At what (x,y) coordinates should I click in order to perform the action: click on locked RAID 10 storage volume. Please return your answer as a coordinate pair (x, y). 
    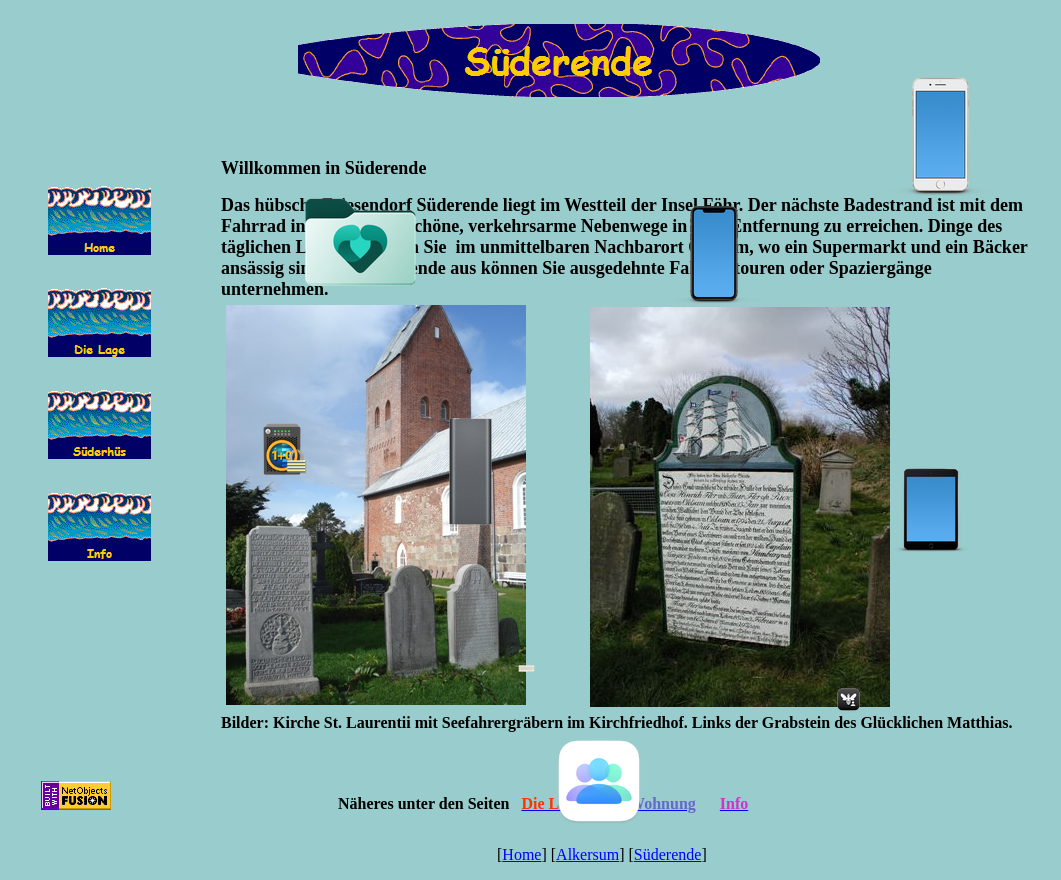
    Looking at the image, I should click on (282, 449).